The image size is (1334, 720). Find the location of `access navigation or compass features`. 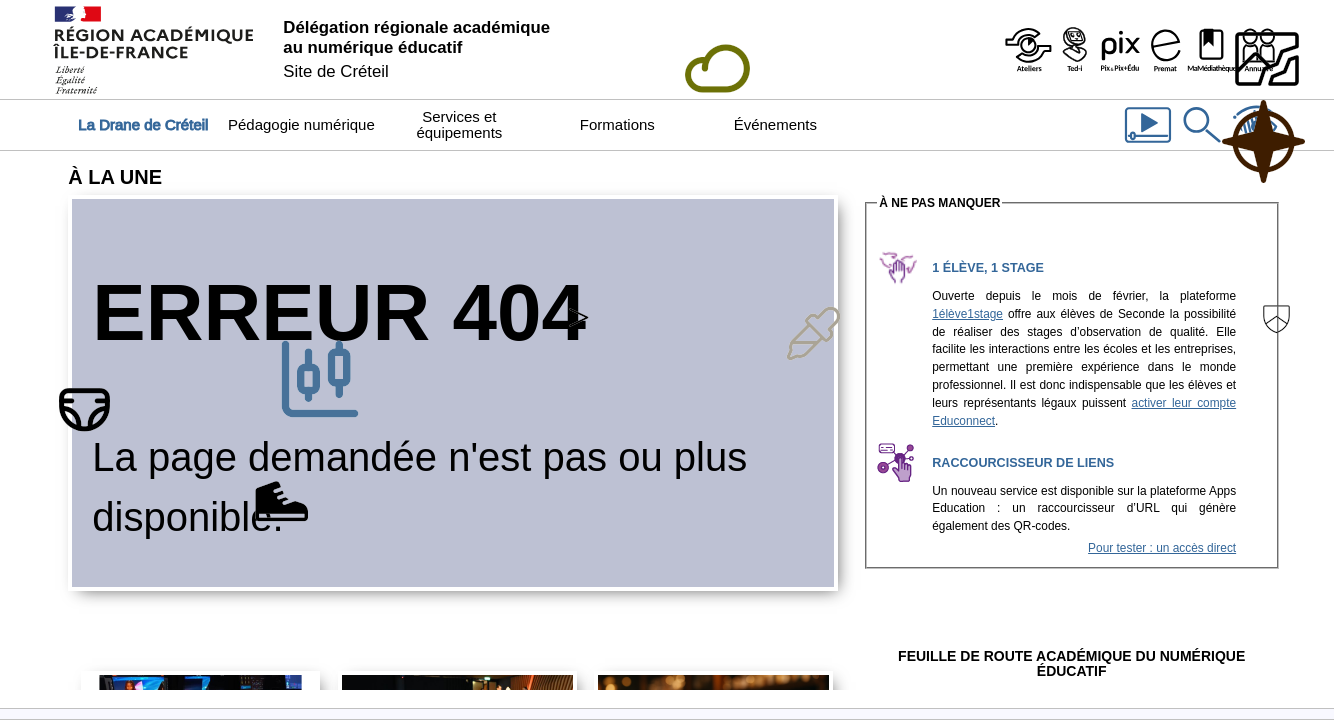

access navigation or compass features is located at coordinates (1263, 141).